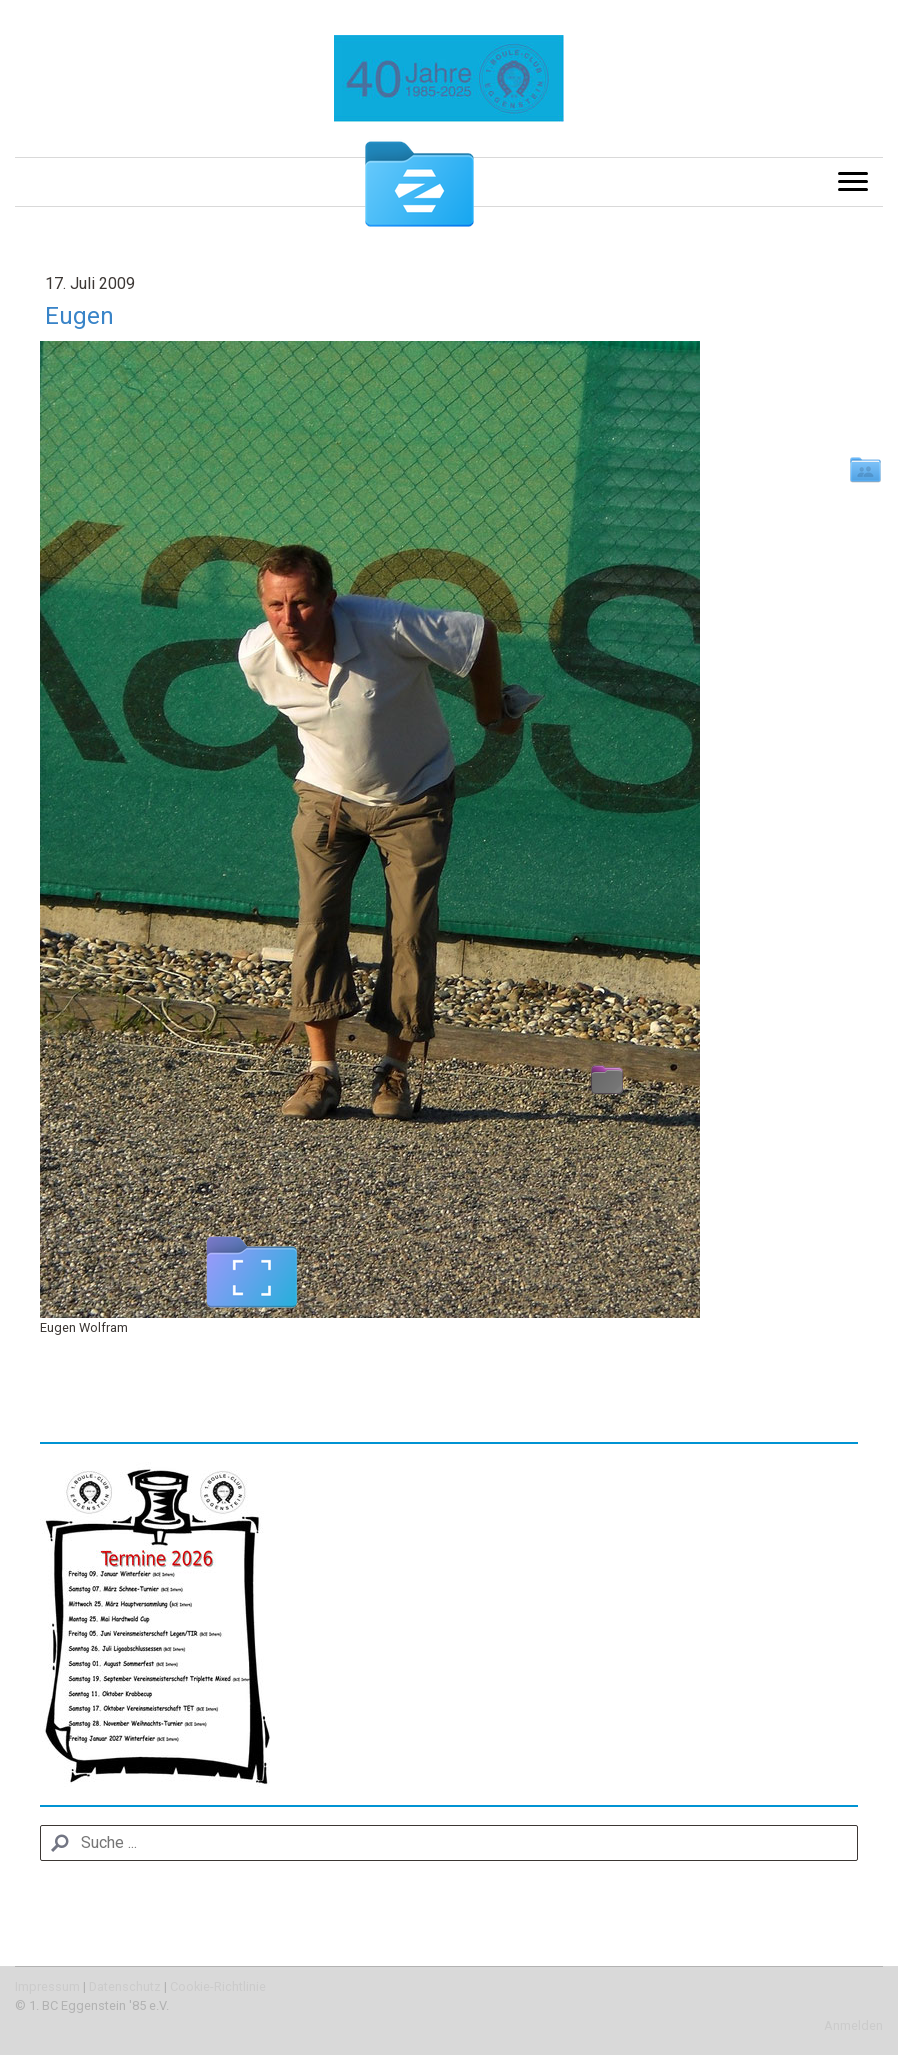 This screenshot has width=898, height=2055. What do you see at coordinates (607, 1079) in the screenshot?
I see `open folder to view contents` at bounding box center [607, 1079].